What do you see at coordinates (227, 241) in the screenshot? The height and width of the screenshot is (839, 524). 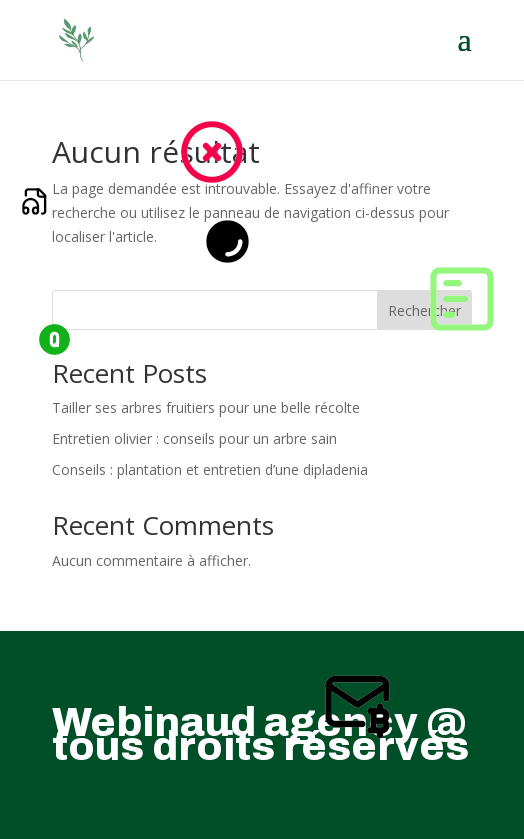 I see `apply inner shadow effect to bottom-right corner` at bounding box center [227, 241].